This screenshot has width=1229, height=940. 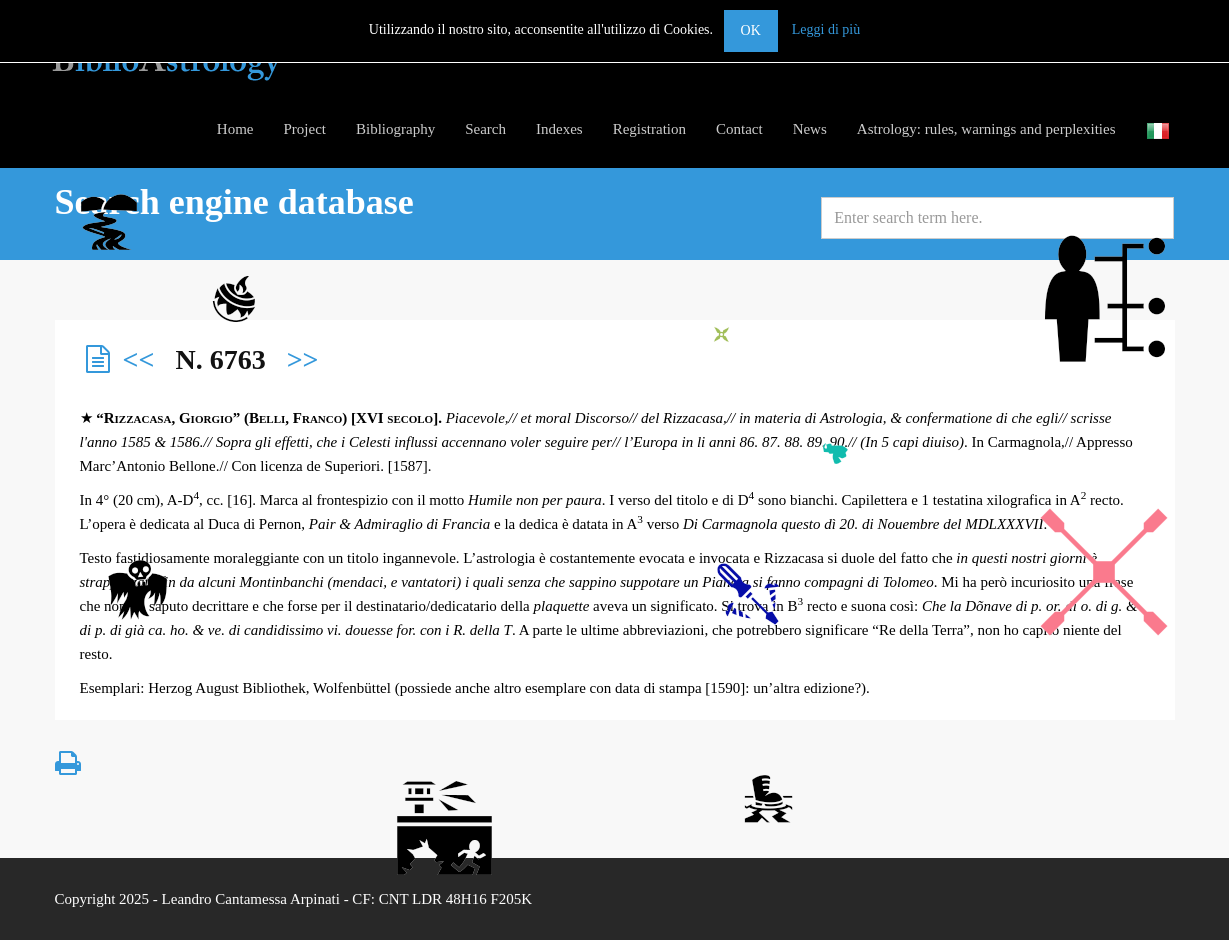 I want to click on access vehicle maintenance tools, so click(x=1104, y=572).